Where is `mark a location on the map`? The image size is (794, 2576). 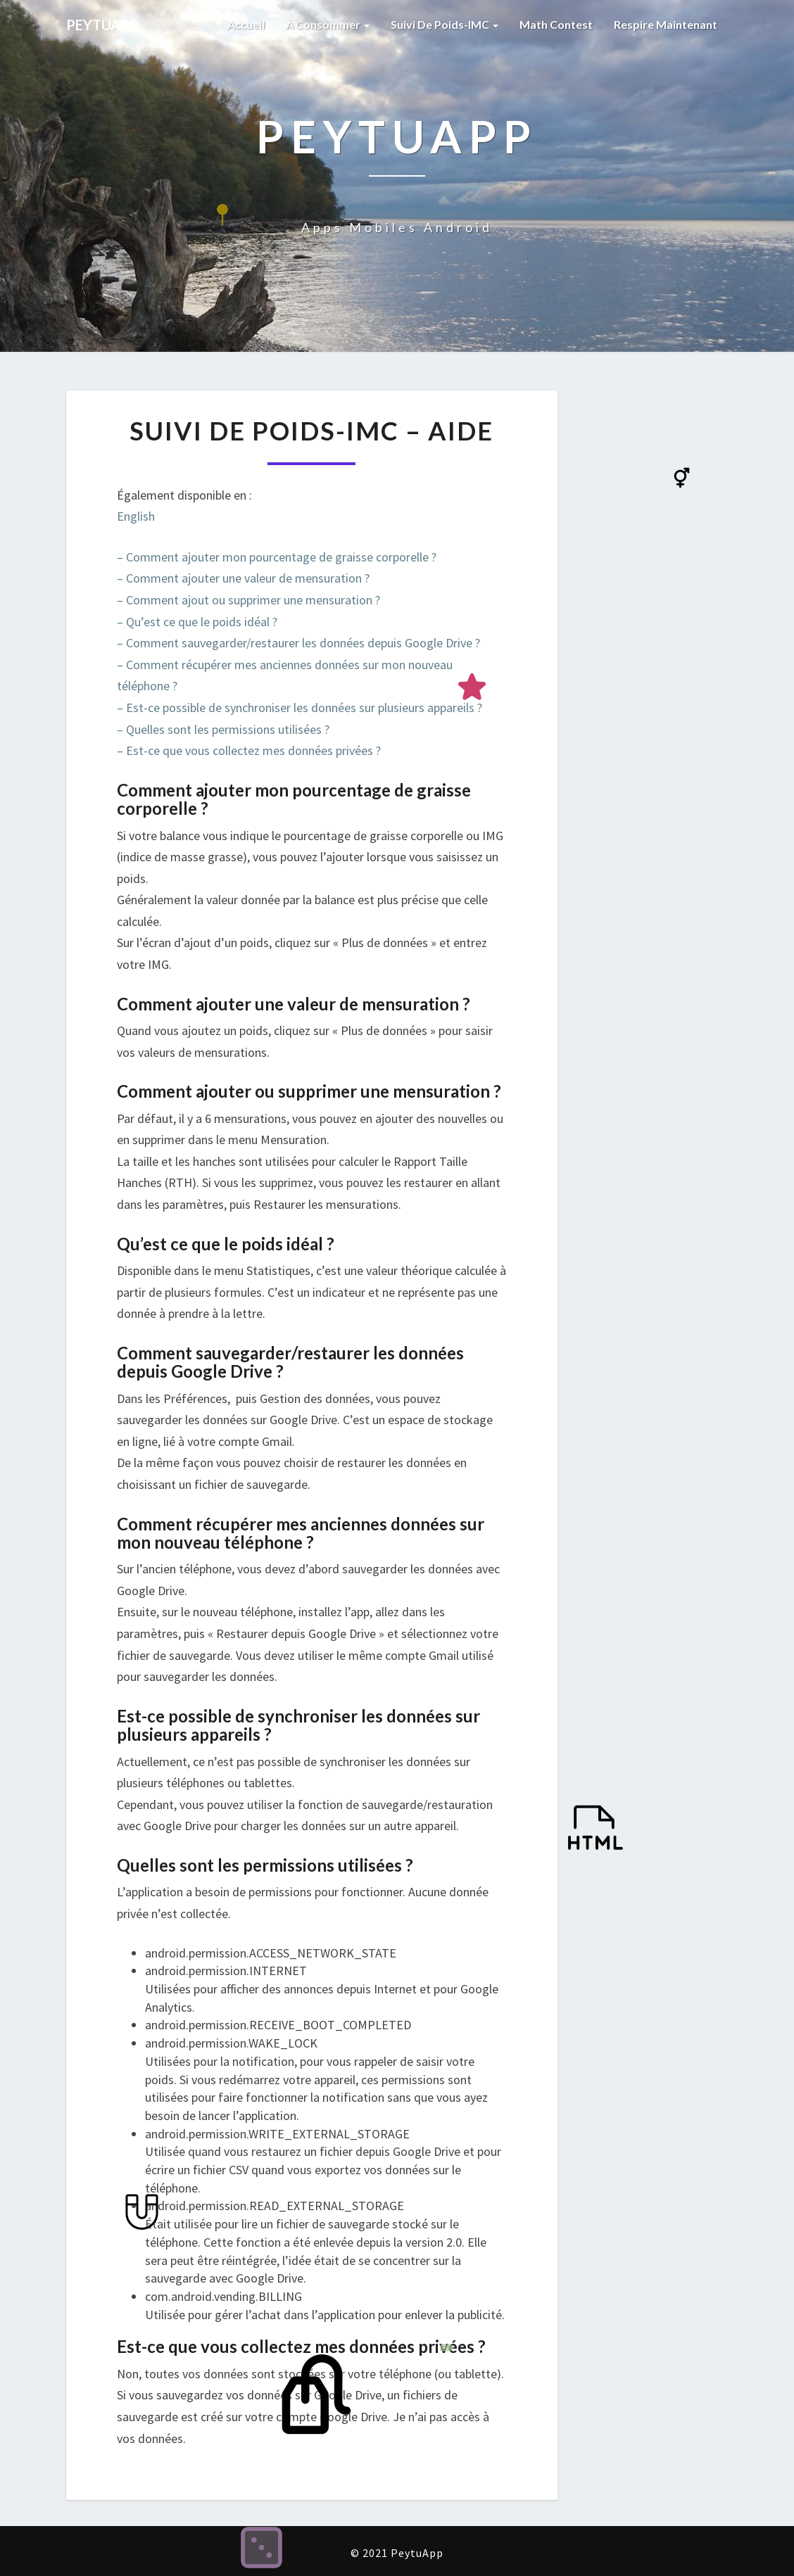
mark a location on the map is located at coordinates (222, 215).